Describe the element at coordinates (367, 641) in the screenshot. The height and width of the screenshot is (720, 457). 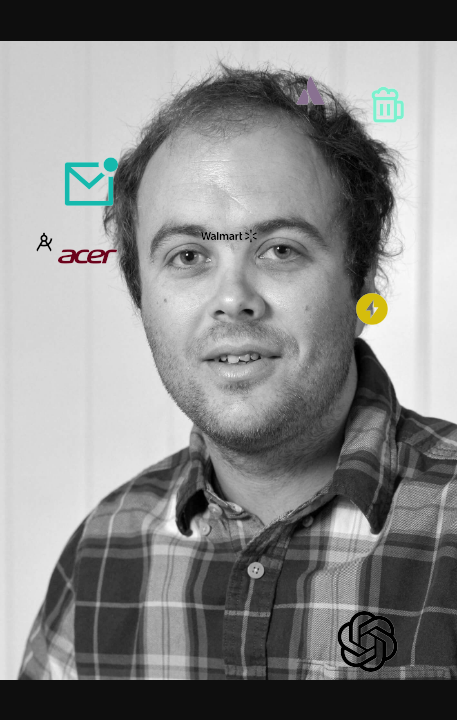
I see `open the OpenAI app or service` at that location.